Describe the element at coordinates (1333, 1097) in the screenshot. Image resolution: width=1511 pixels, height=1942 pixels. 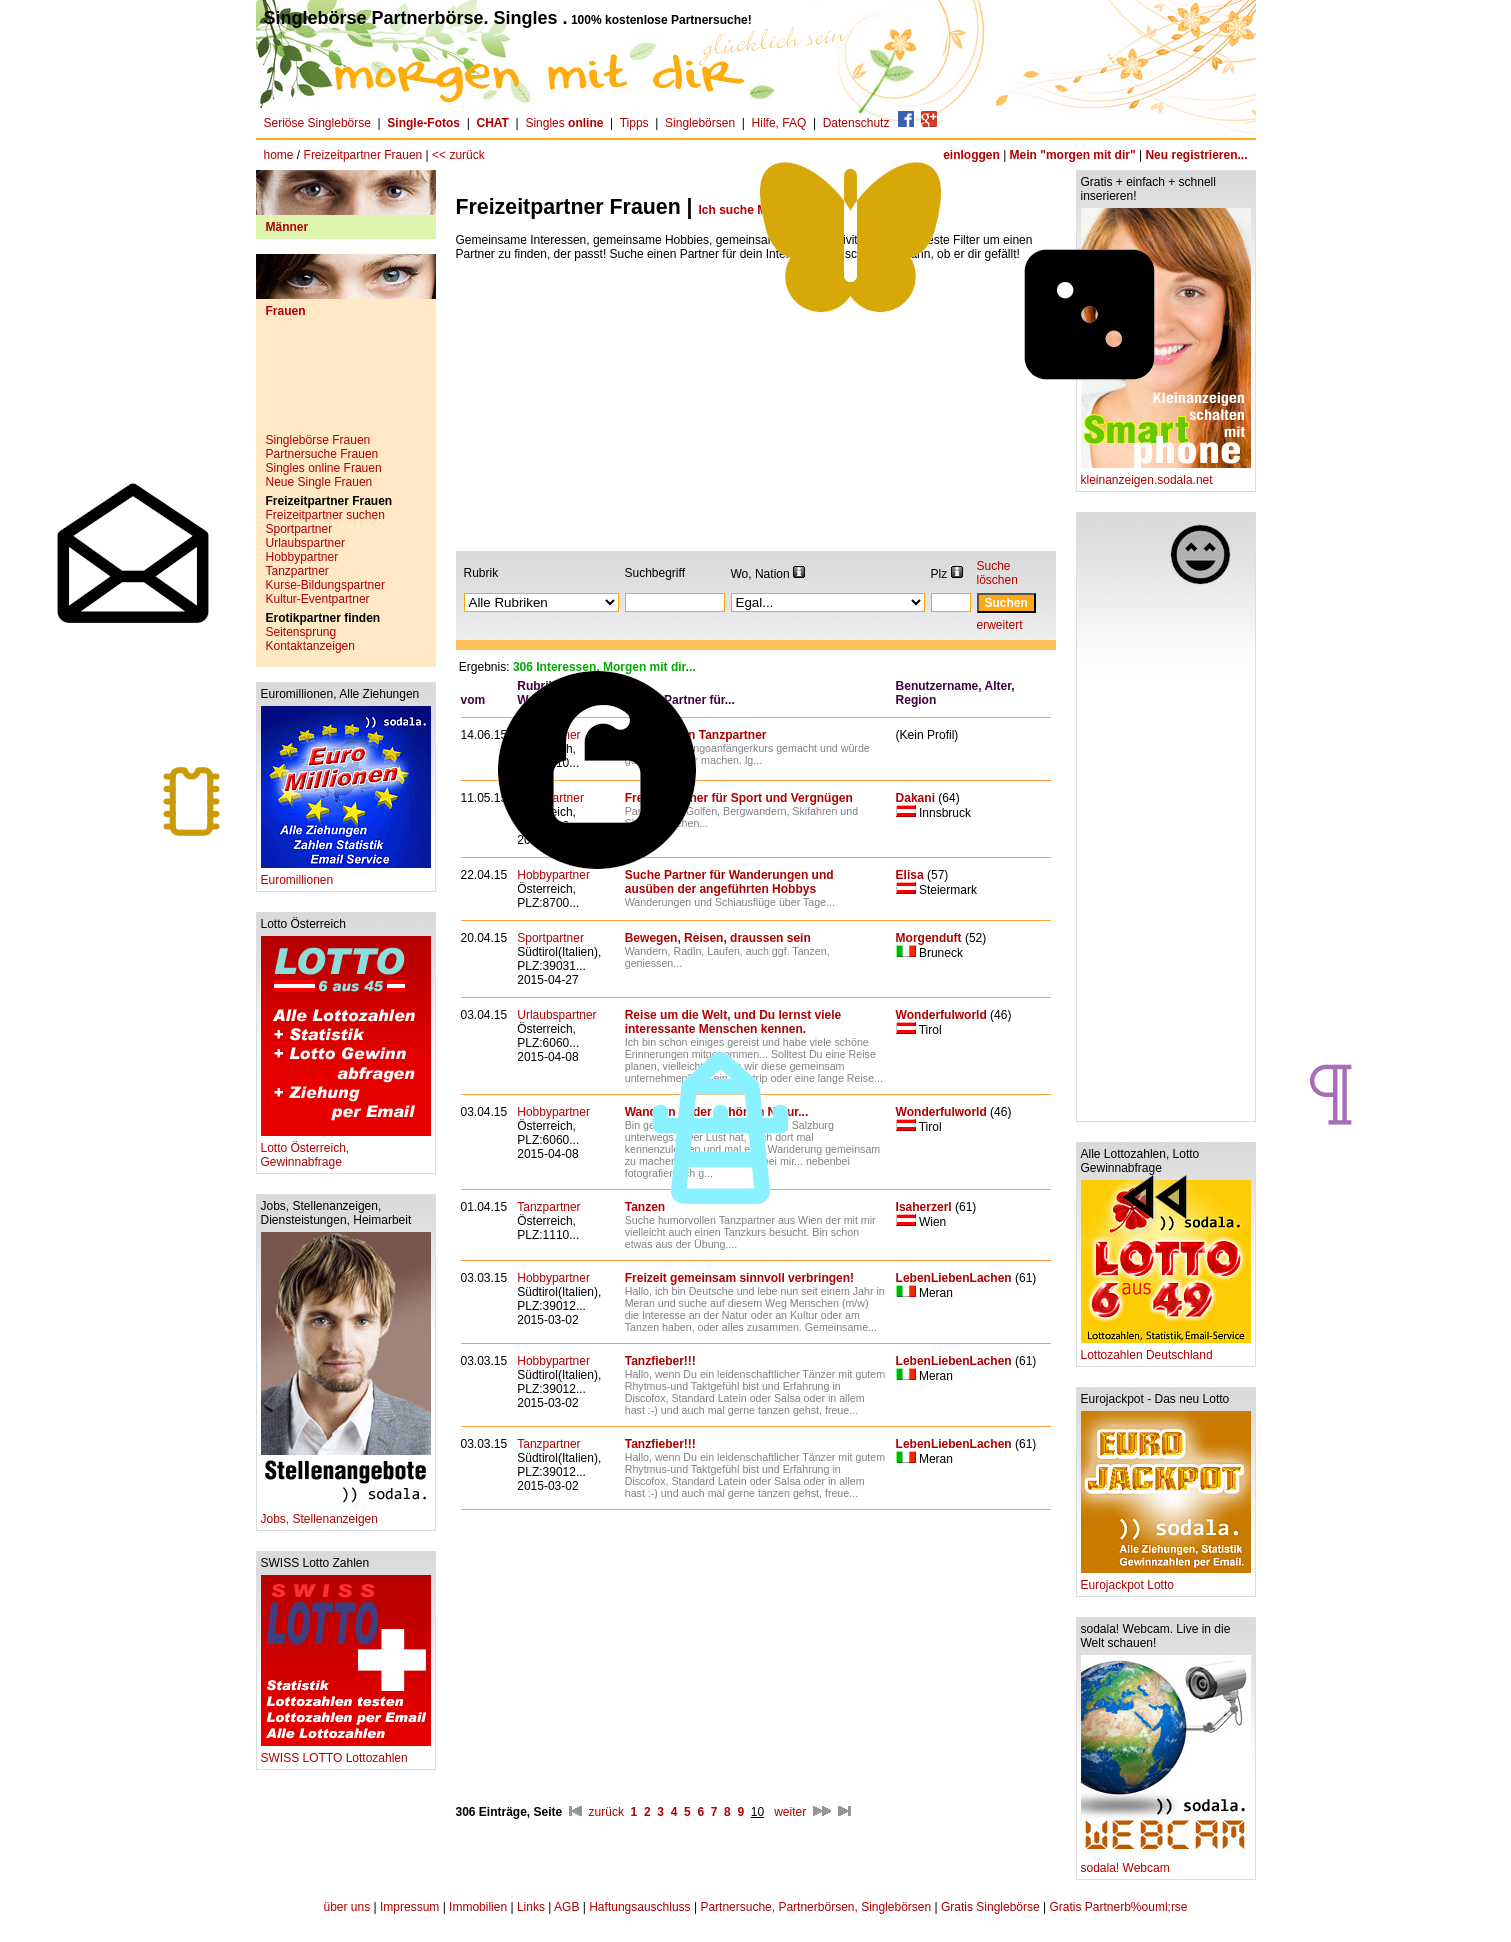
I see `toggle whitespace visibility in editor` at that location.